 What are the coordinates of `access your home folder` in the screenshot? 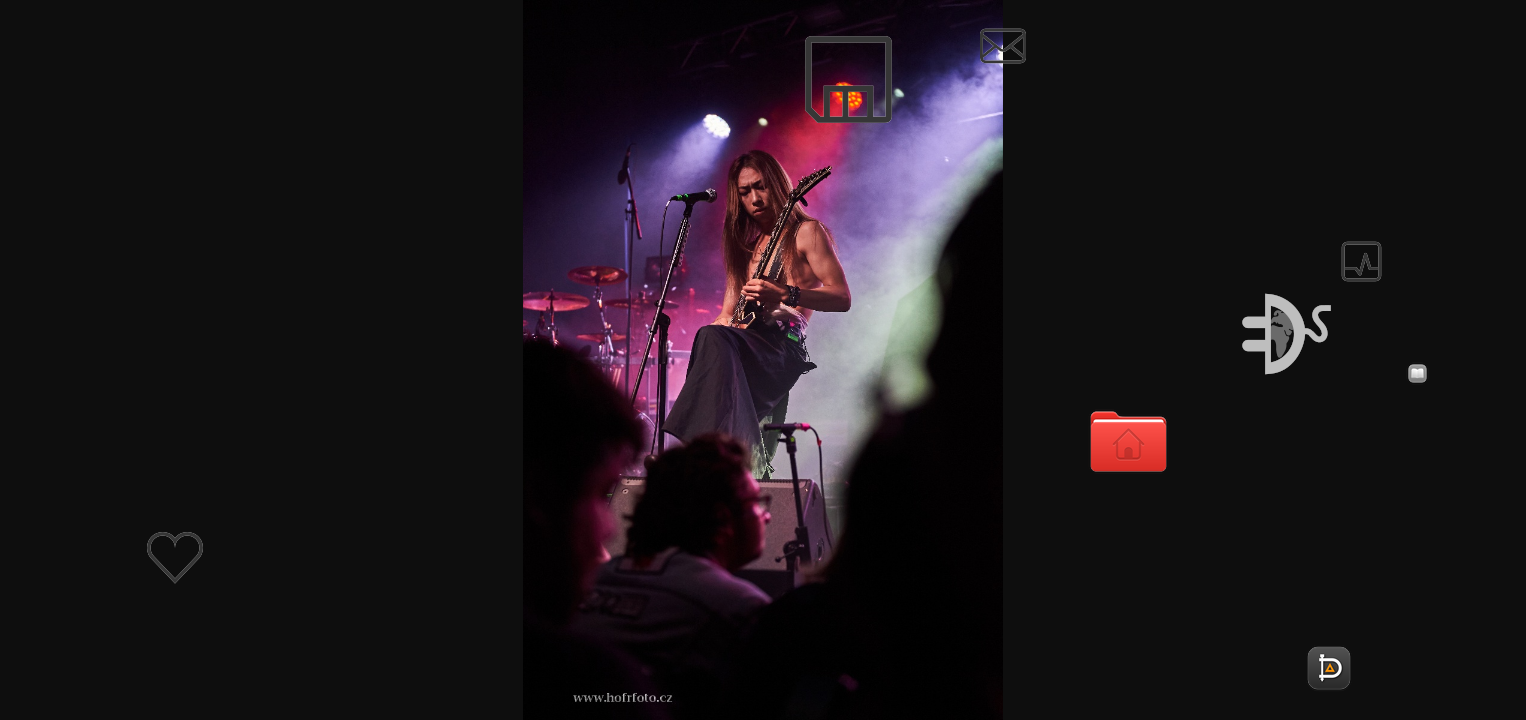 It's located at (1128, 441).